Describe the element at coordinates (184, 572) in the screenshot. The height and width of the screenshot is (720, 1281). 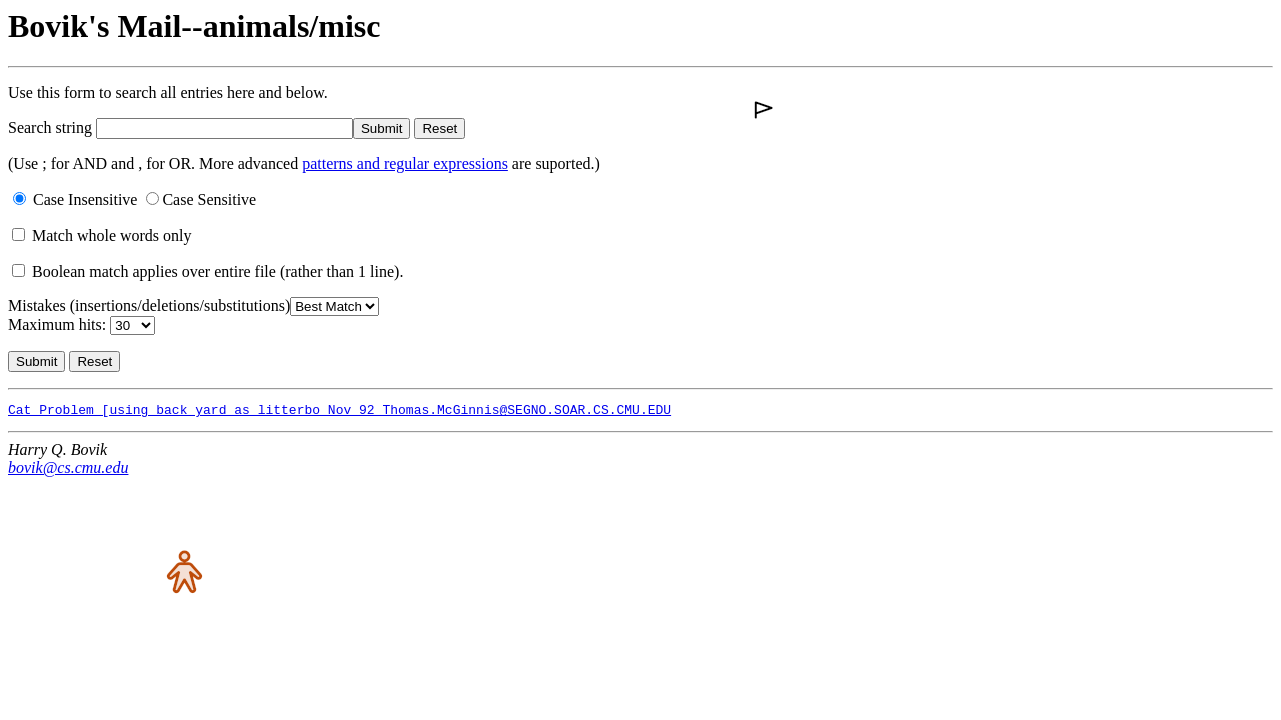
I see `access your profile or account` at that location.